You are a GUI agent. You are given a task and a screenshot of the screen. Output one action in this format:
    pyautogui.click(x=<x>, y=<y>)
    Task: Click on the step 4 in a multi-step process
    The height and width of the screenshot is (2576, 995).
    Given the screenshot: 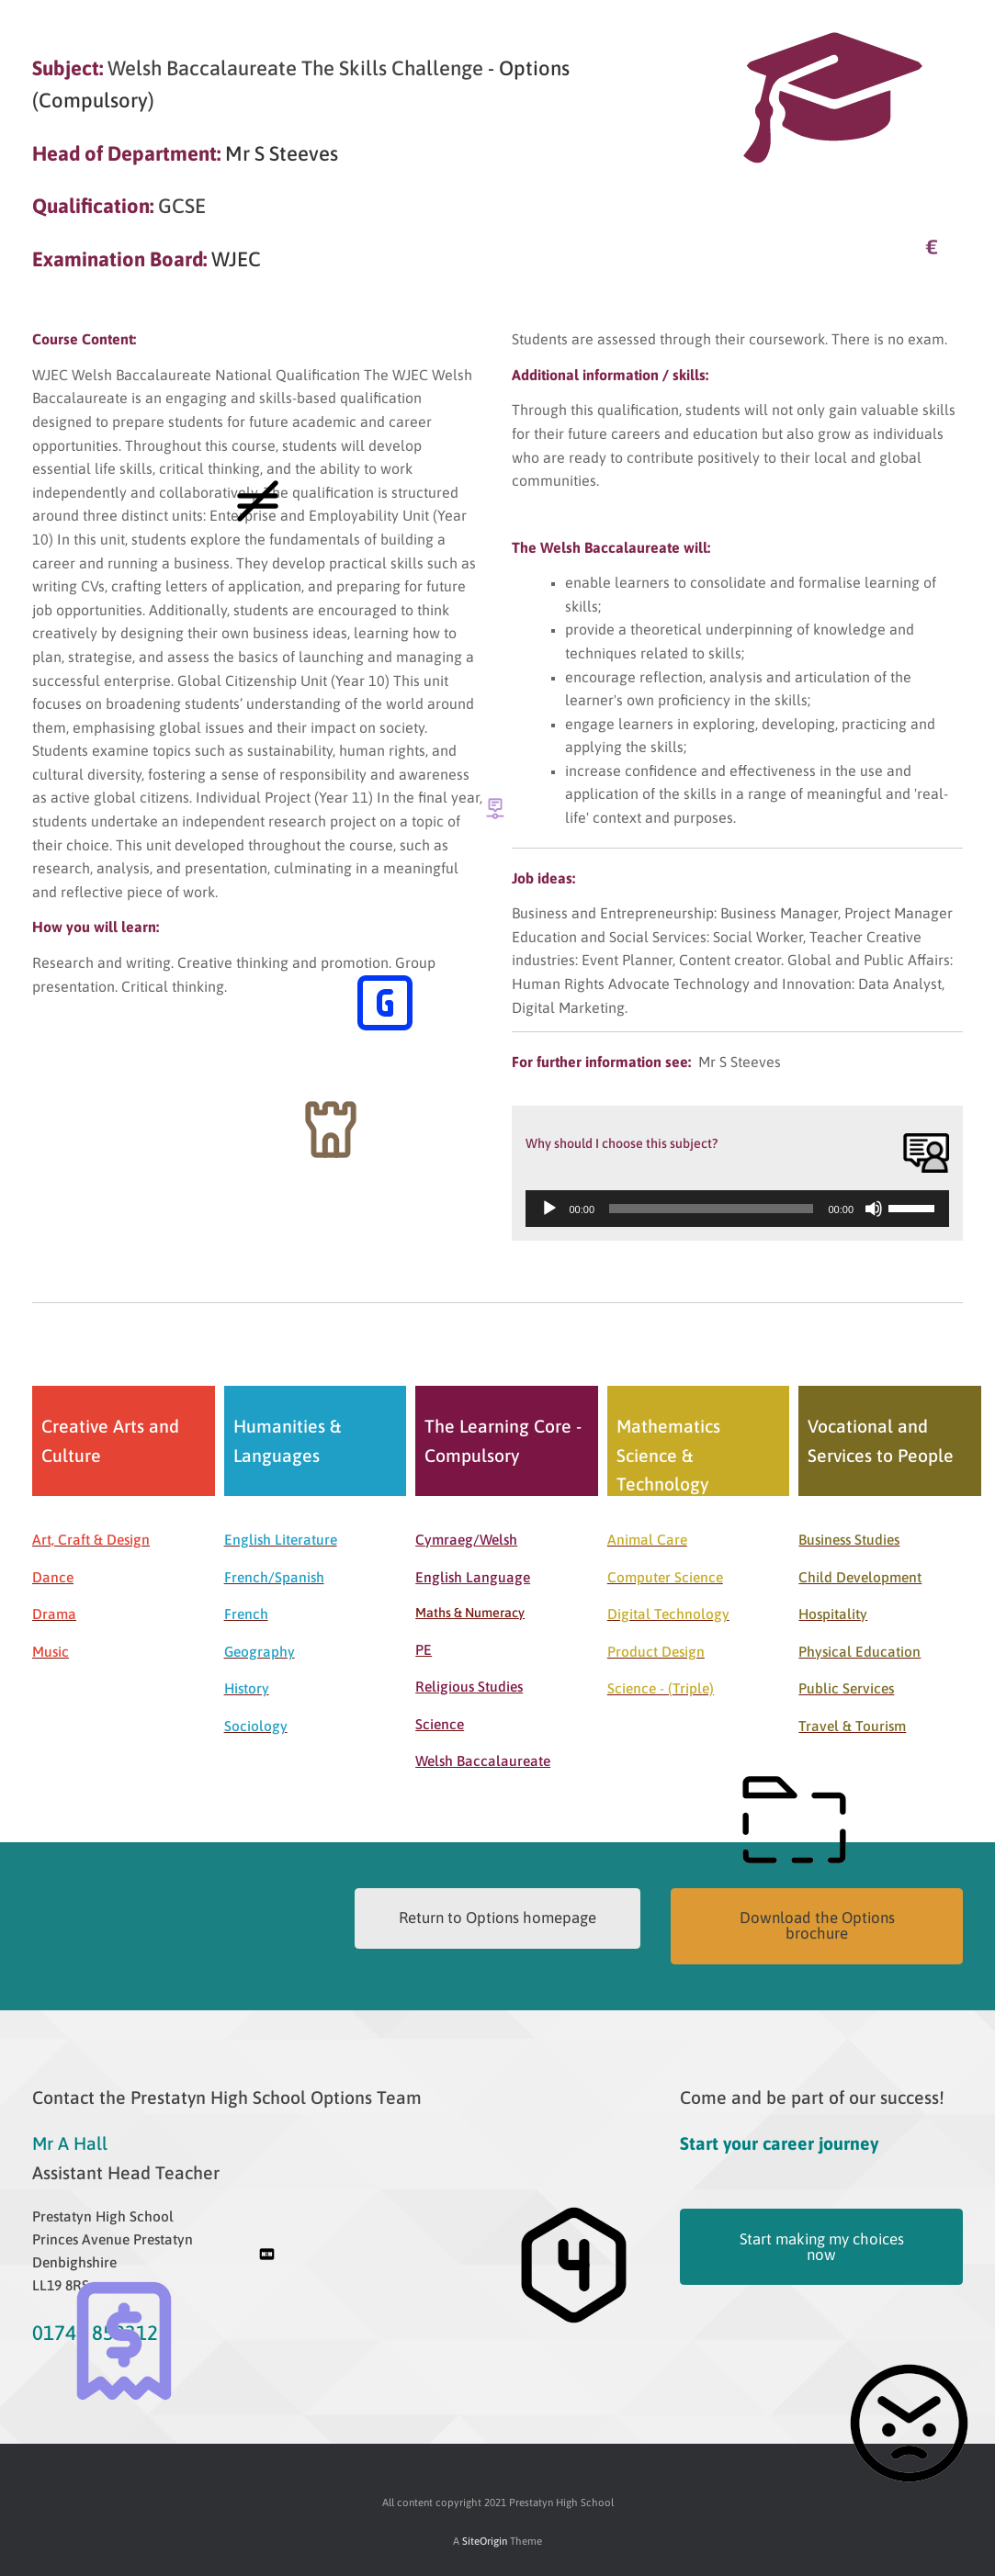 What is the action you would take?
    pyautogui.click(x=573, y=2265)
    